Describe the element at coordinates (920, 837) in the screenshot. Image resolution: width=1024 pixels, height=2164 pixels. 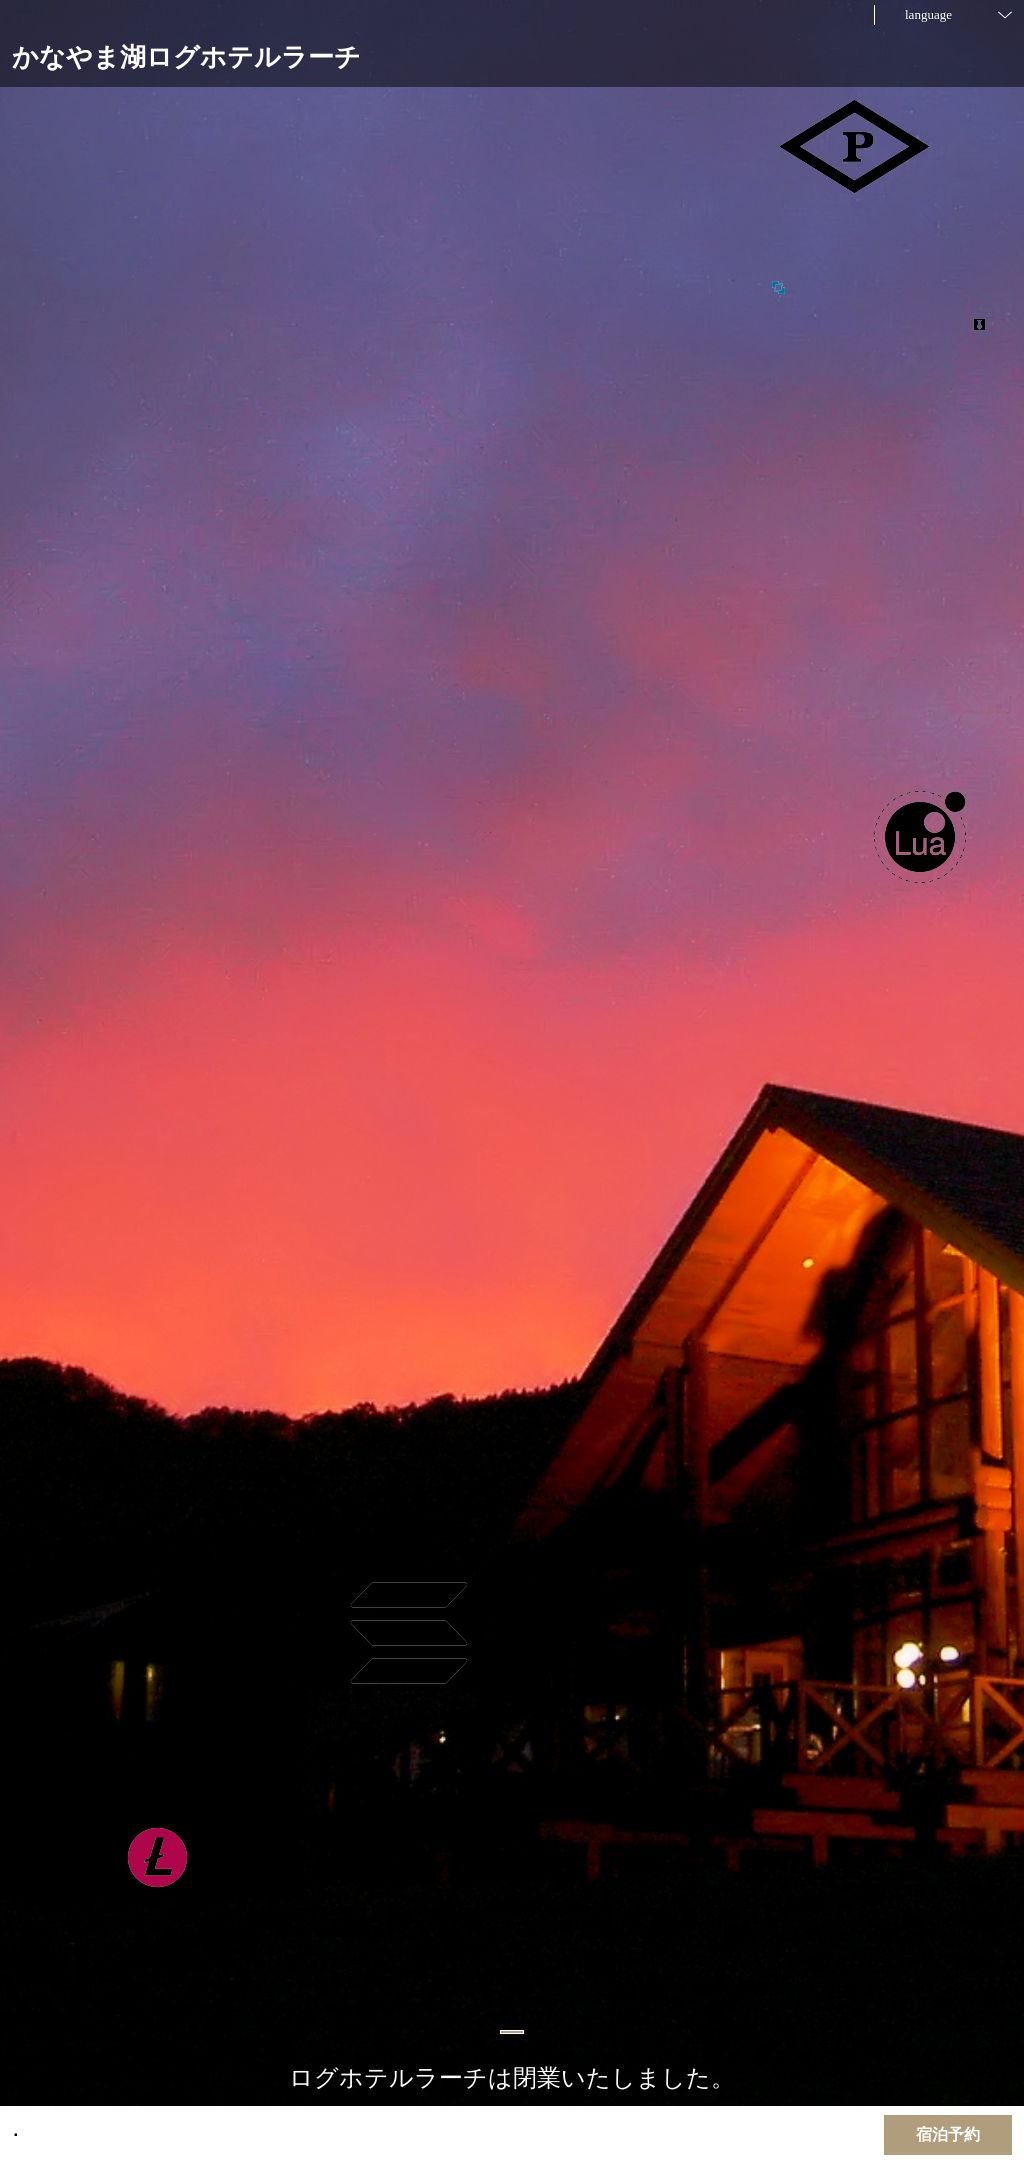
I see `lua programming language logo` at that location.